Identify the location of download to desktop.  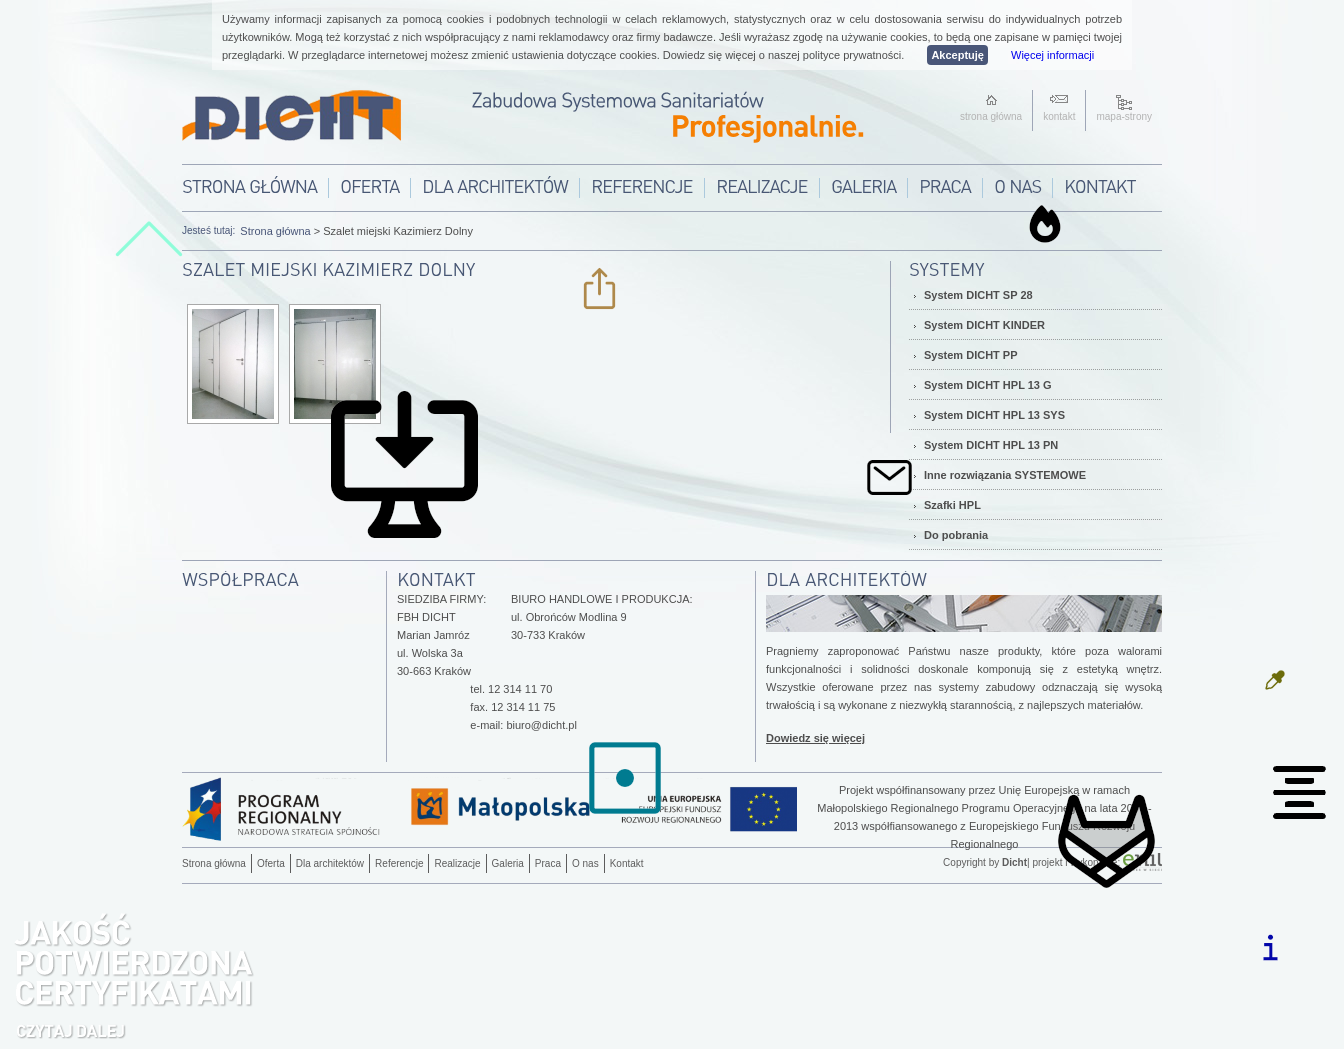
(404, 464).